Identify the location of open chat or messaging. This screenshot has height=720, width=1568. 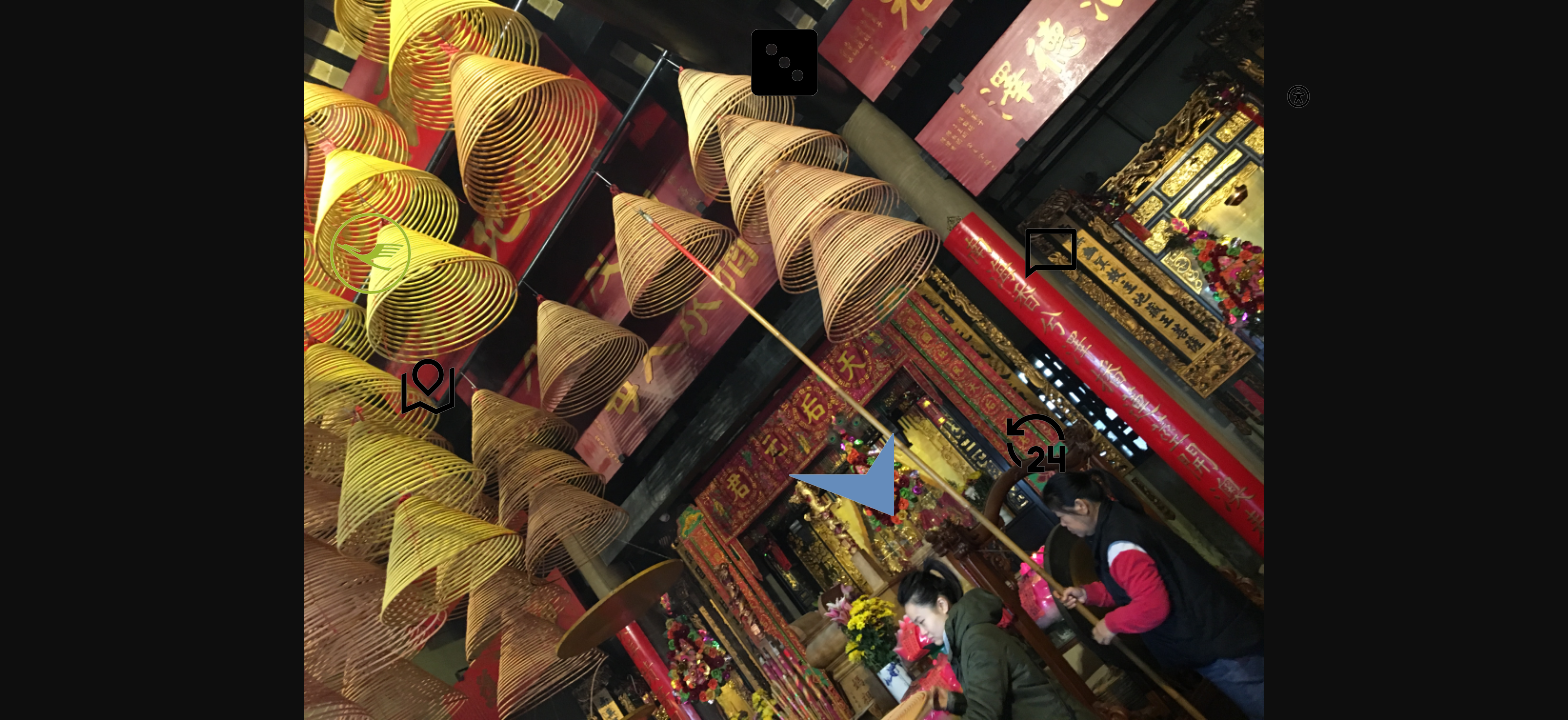
(1051, 252).